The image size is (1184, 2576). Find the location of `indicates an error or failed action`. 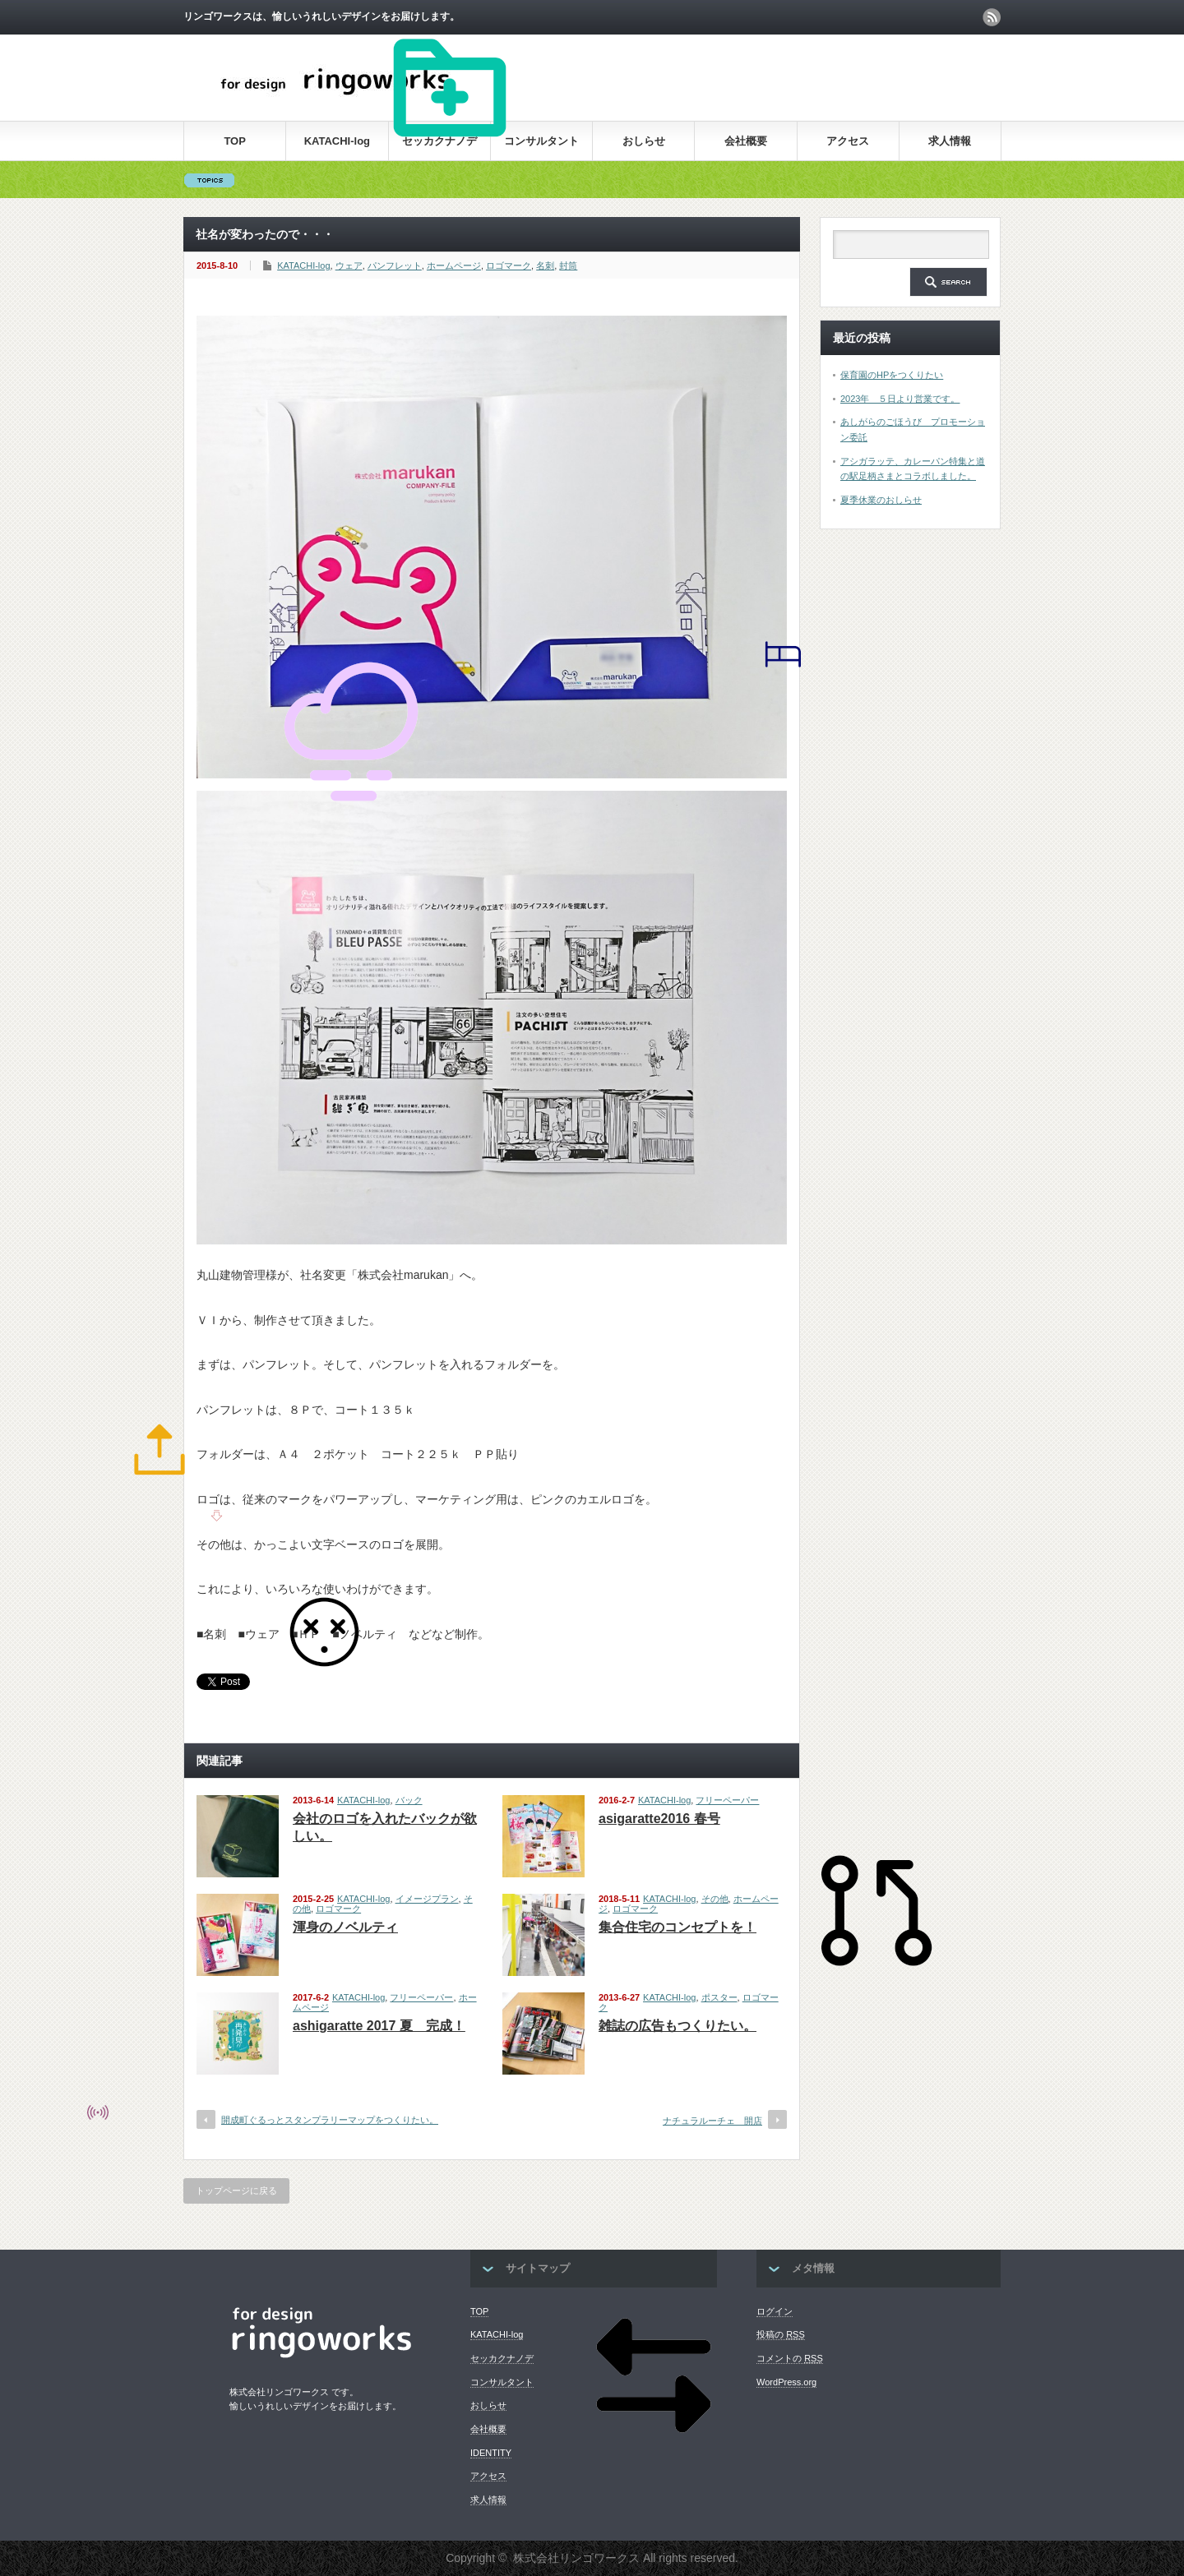

indicates an error or failed action is located at coordinates (324, 1632).